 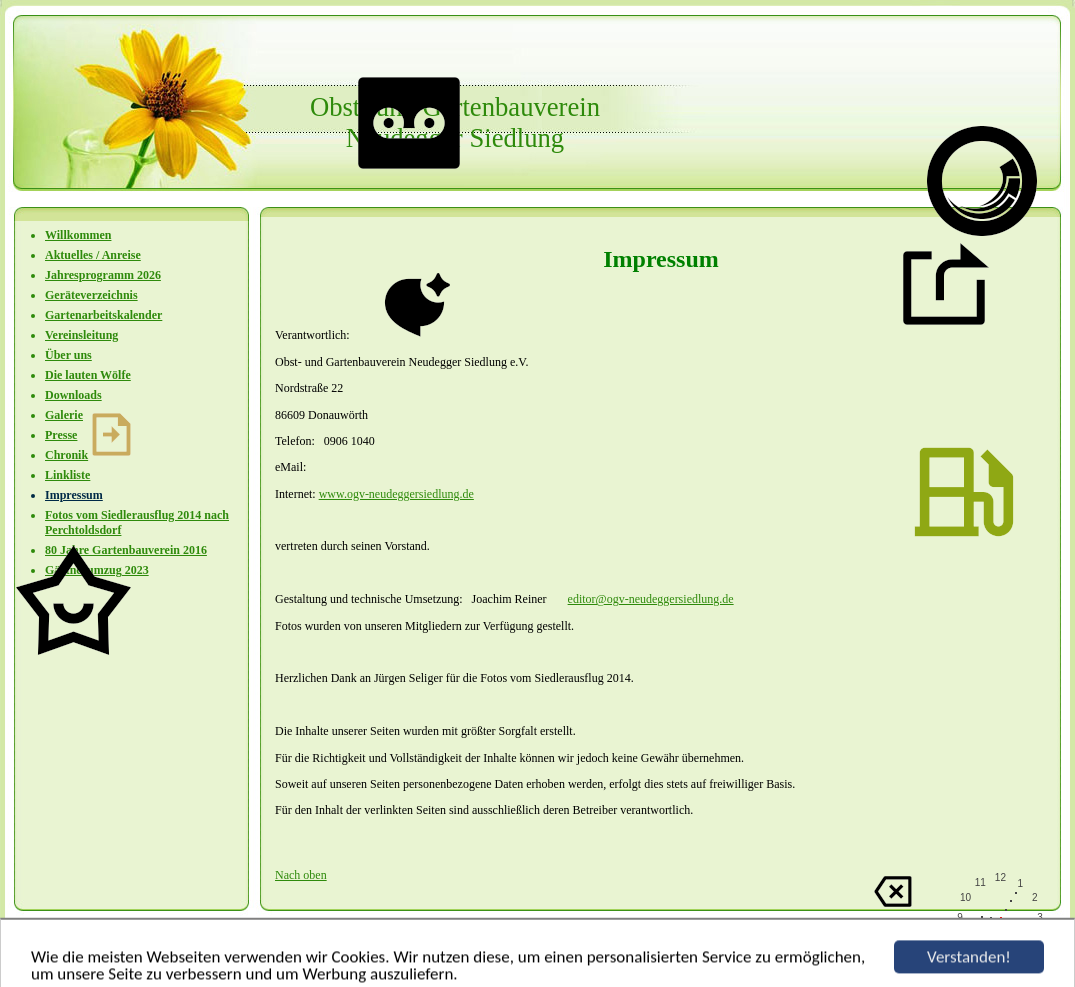 What do you see at coordinates (982, 181) in the screenshot?
I see `sitecore branding or logo identifier` at bounding box center [982, 181].